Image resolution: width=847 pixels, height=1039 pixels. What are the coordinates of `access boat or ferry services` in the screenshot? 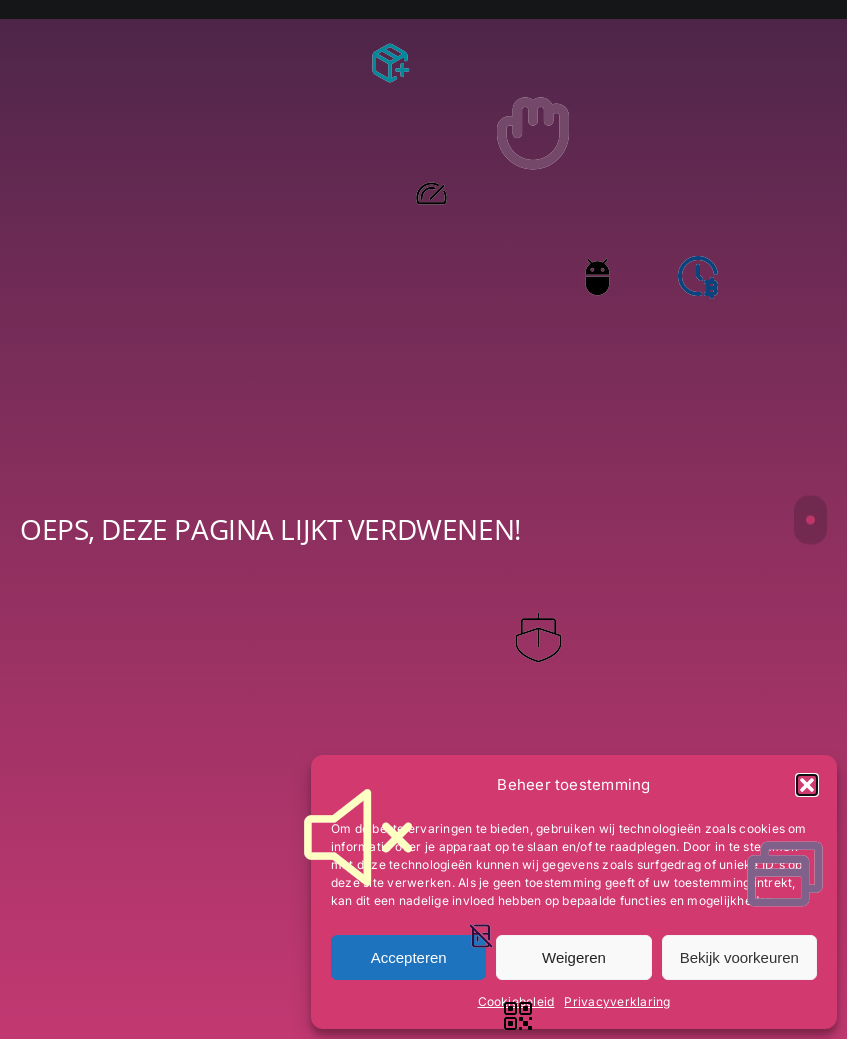 It's located at (538, 637).